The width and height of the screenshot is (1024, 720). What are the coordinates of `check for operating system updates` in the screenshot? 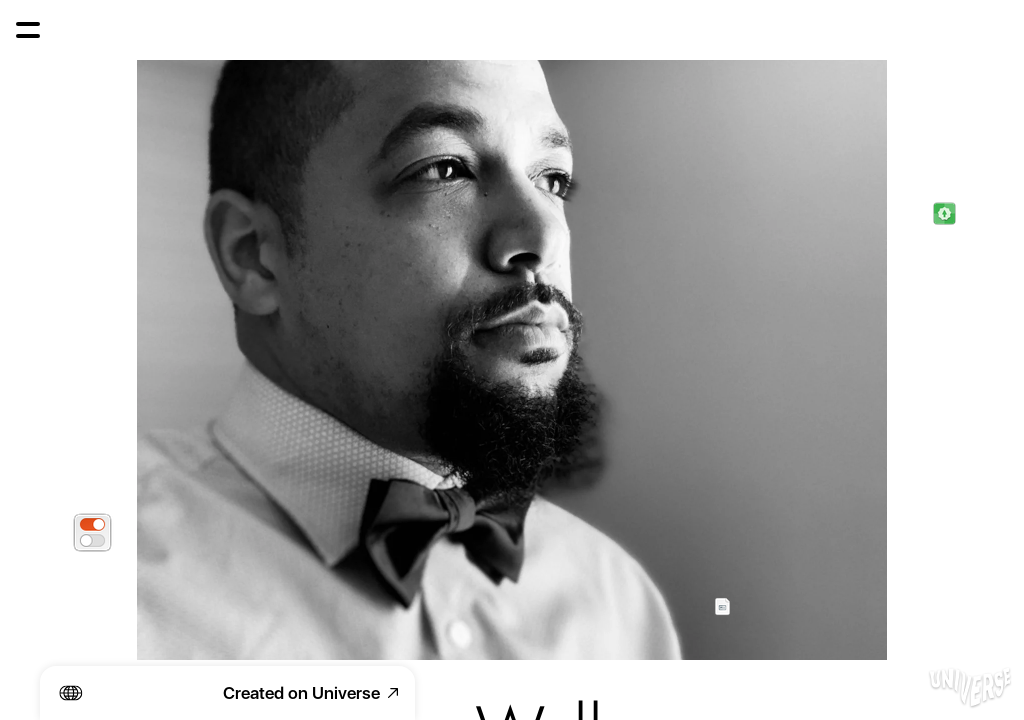 It's located at (944, 213).